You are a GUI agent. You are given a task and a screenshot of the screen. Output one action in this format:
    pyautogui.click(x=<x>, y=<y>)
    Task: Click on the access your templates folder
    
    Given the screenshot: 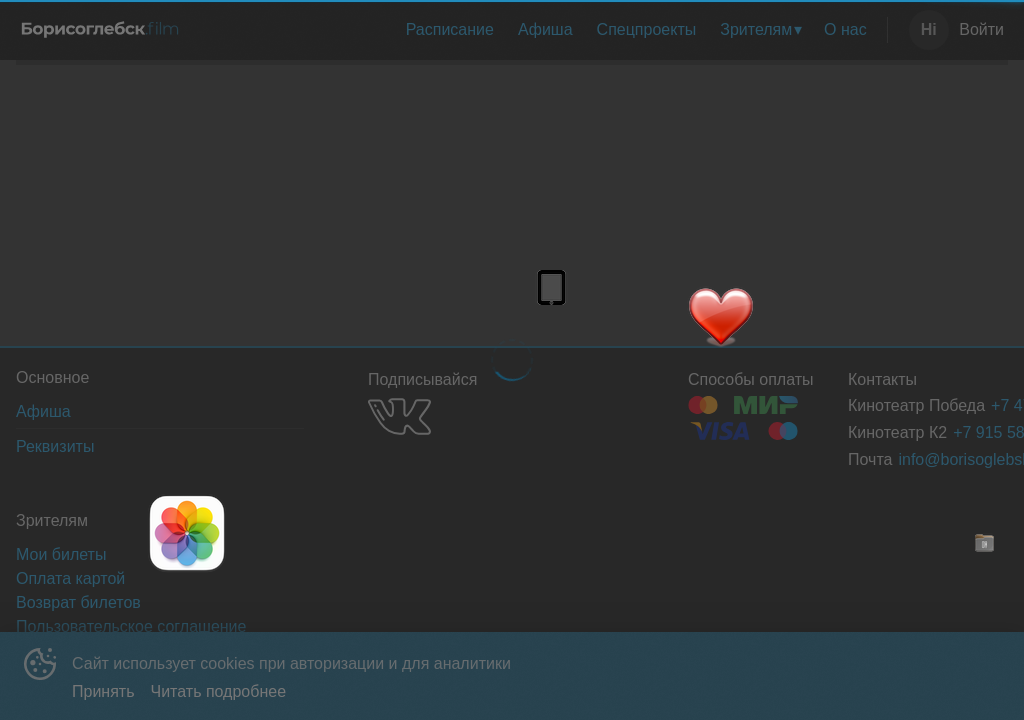 What is the action you would take?
    pyautogui.click(x=984, y=542)
    